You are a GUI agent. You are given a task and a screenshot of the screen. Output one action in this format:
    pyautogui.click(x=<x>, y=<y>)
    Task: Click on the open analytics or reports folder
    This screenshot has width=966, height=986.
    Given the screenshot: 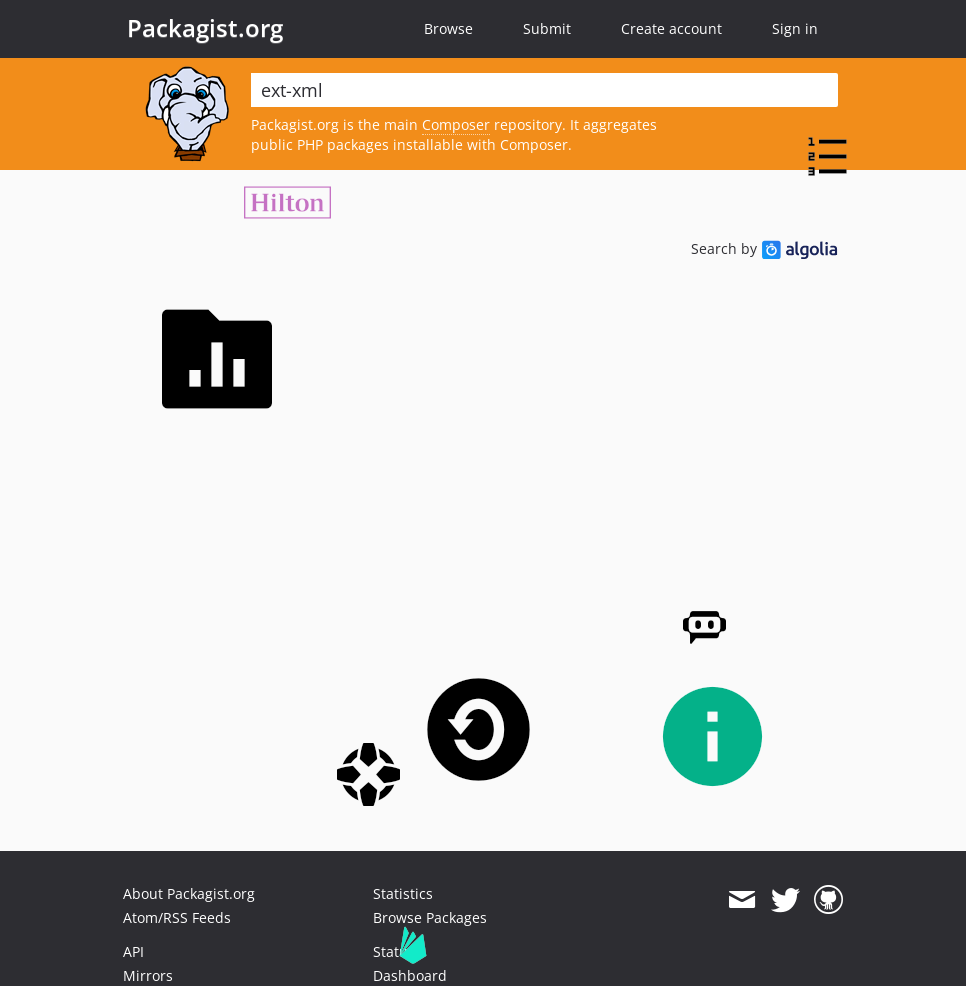 What is the action you would take?
    pyautogui.click(x=217, y=359)
    